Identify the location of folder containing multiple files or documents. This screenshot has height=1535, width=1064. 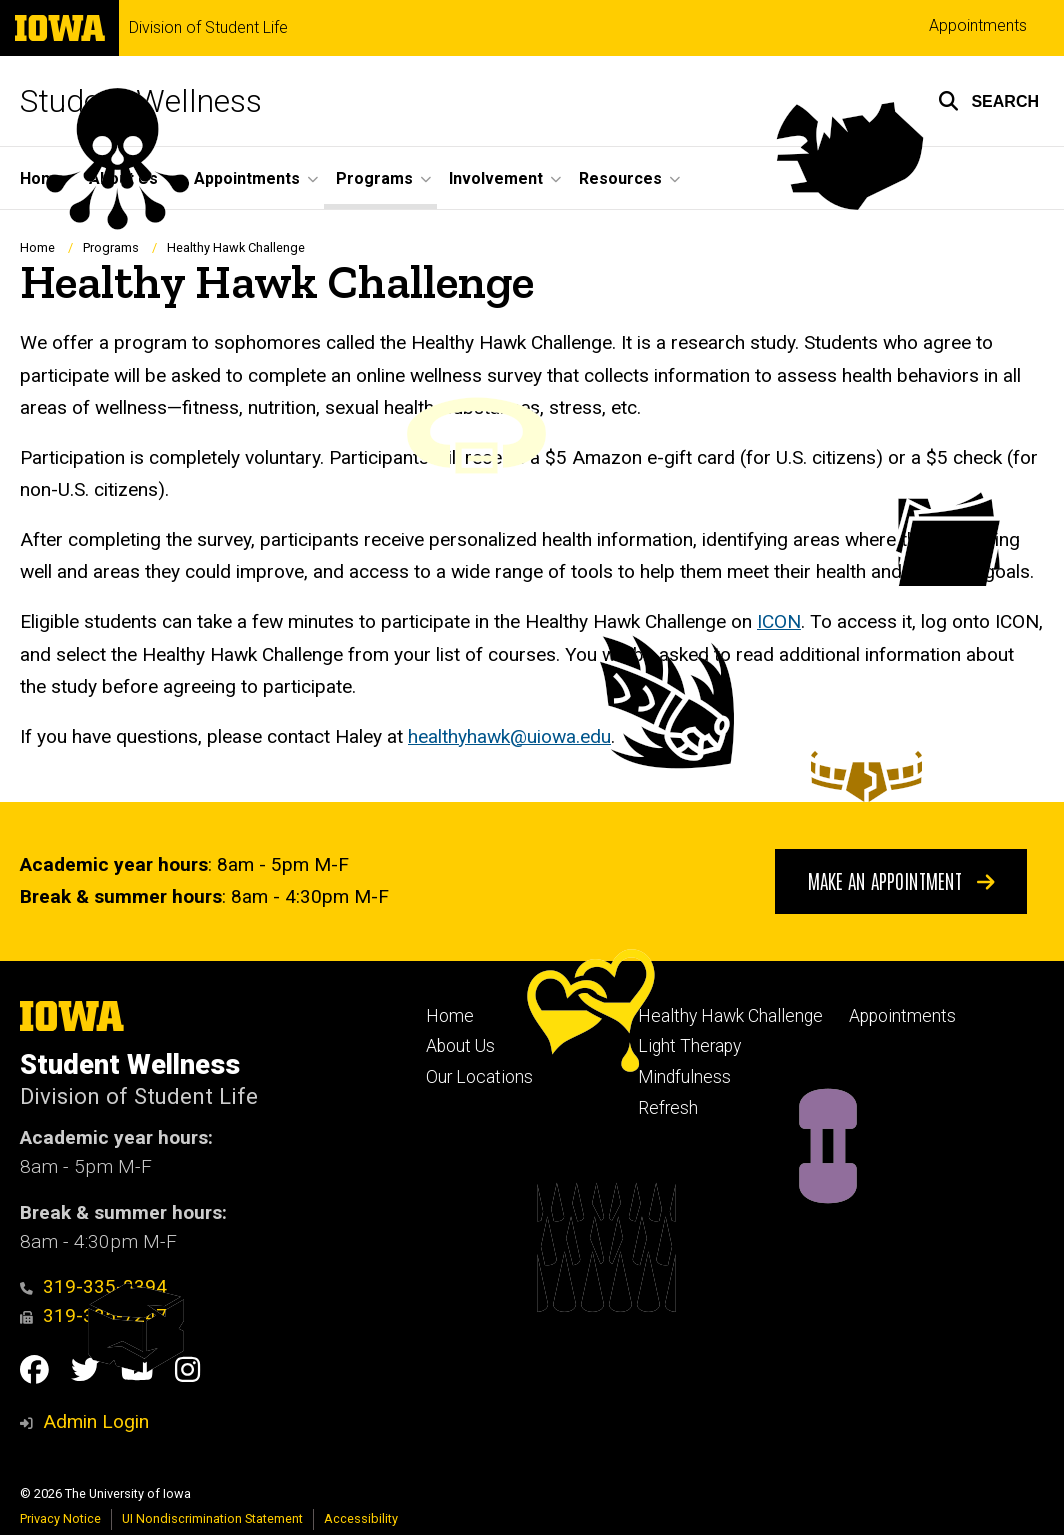
(947, 540).